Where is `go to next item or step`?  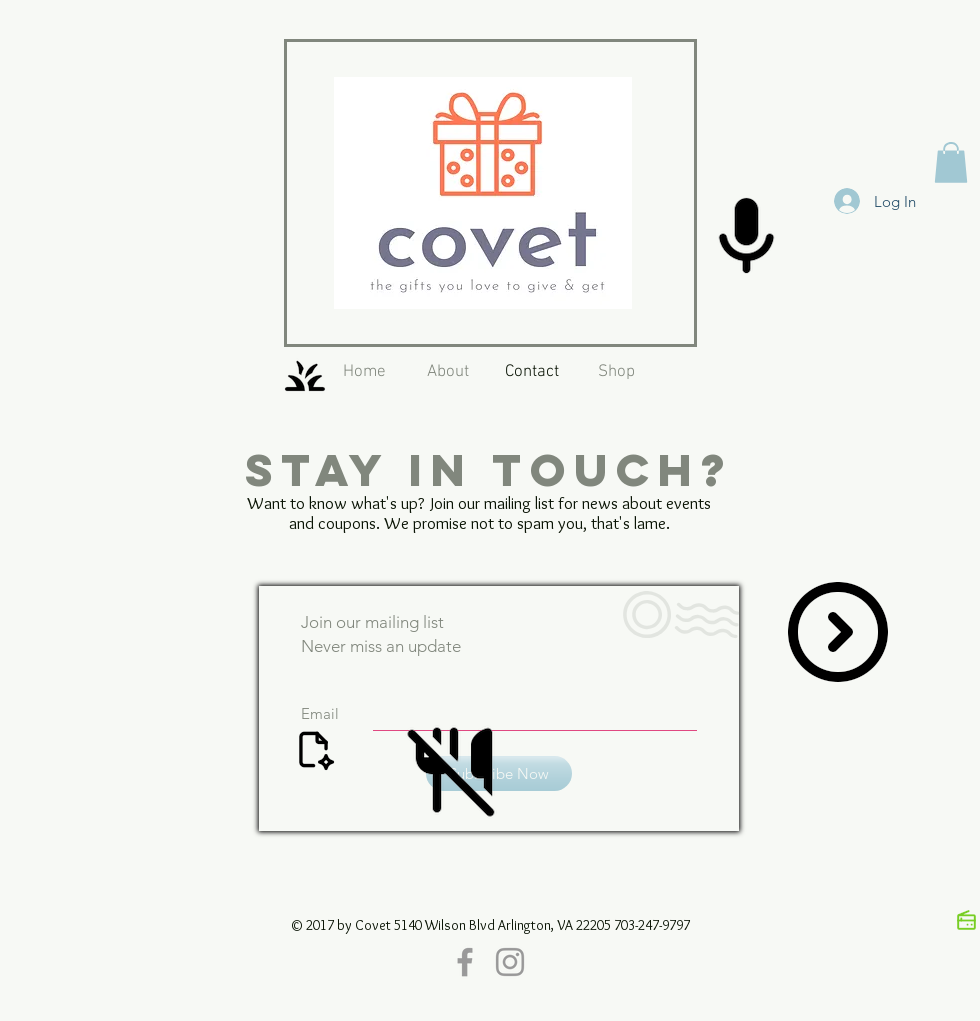 go to next item or step is located at coordinates (838, 632).